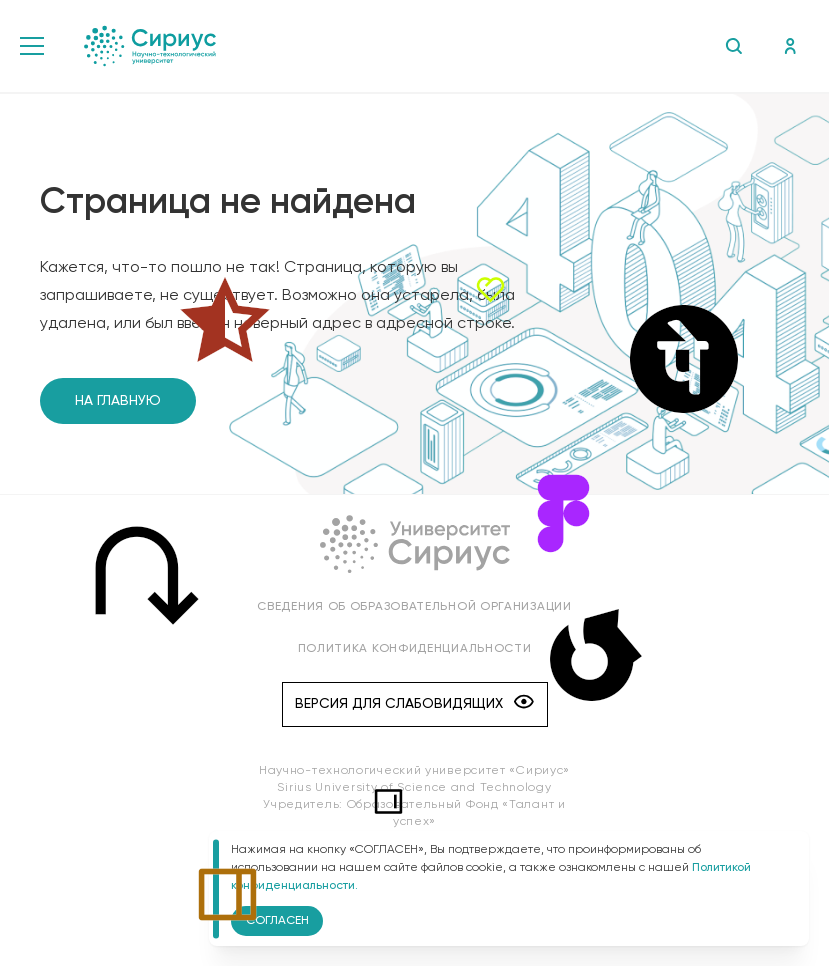 This screenshot has width=829, height=966. I want to click on visit the Headphone Zone website or store, so click(596, 655).